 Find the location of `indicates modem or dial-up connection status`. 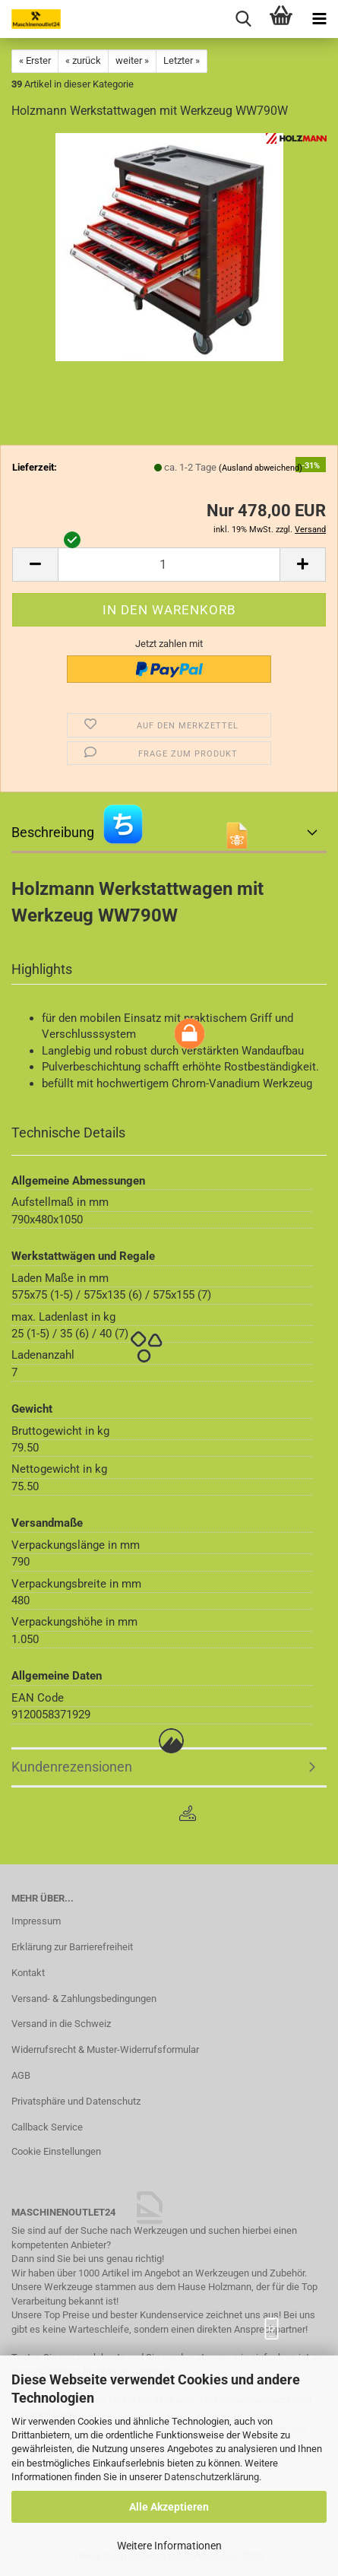

indicates modem or dial-up connection status is located at coordinates (188, 1813).